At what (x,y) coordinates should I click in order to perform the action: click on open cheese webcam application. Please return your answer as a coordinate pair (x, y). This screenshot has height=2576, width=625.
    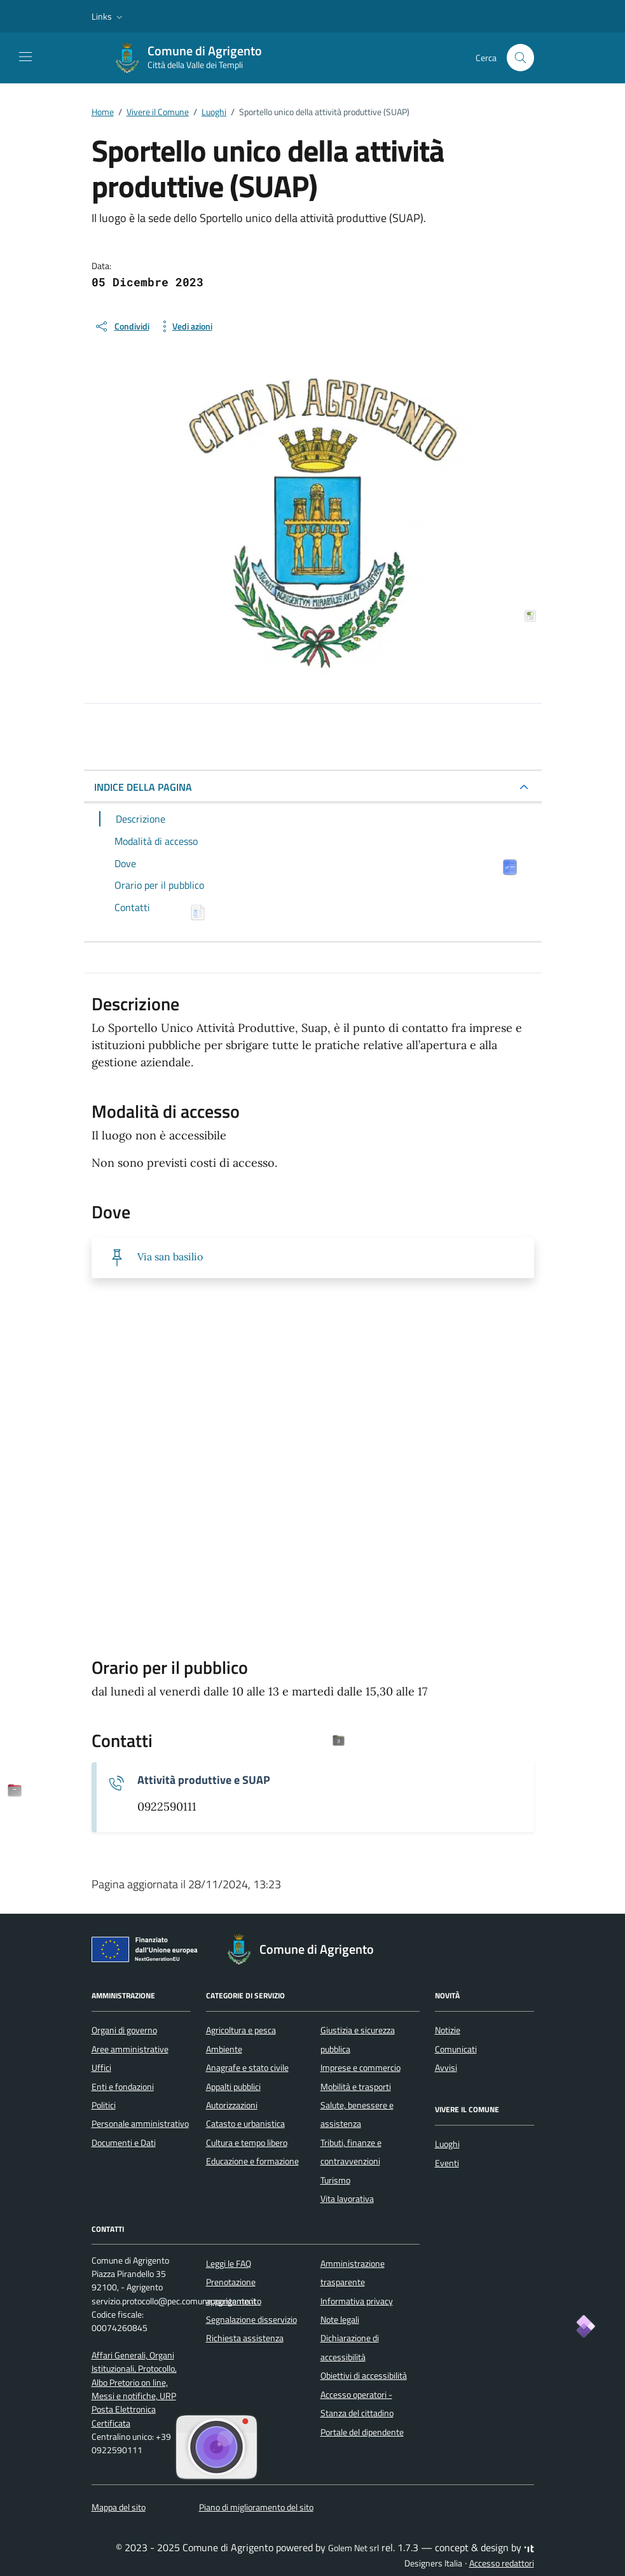
    Looking at the image, I should click on (216, 2447).